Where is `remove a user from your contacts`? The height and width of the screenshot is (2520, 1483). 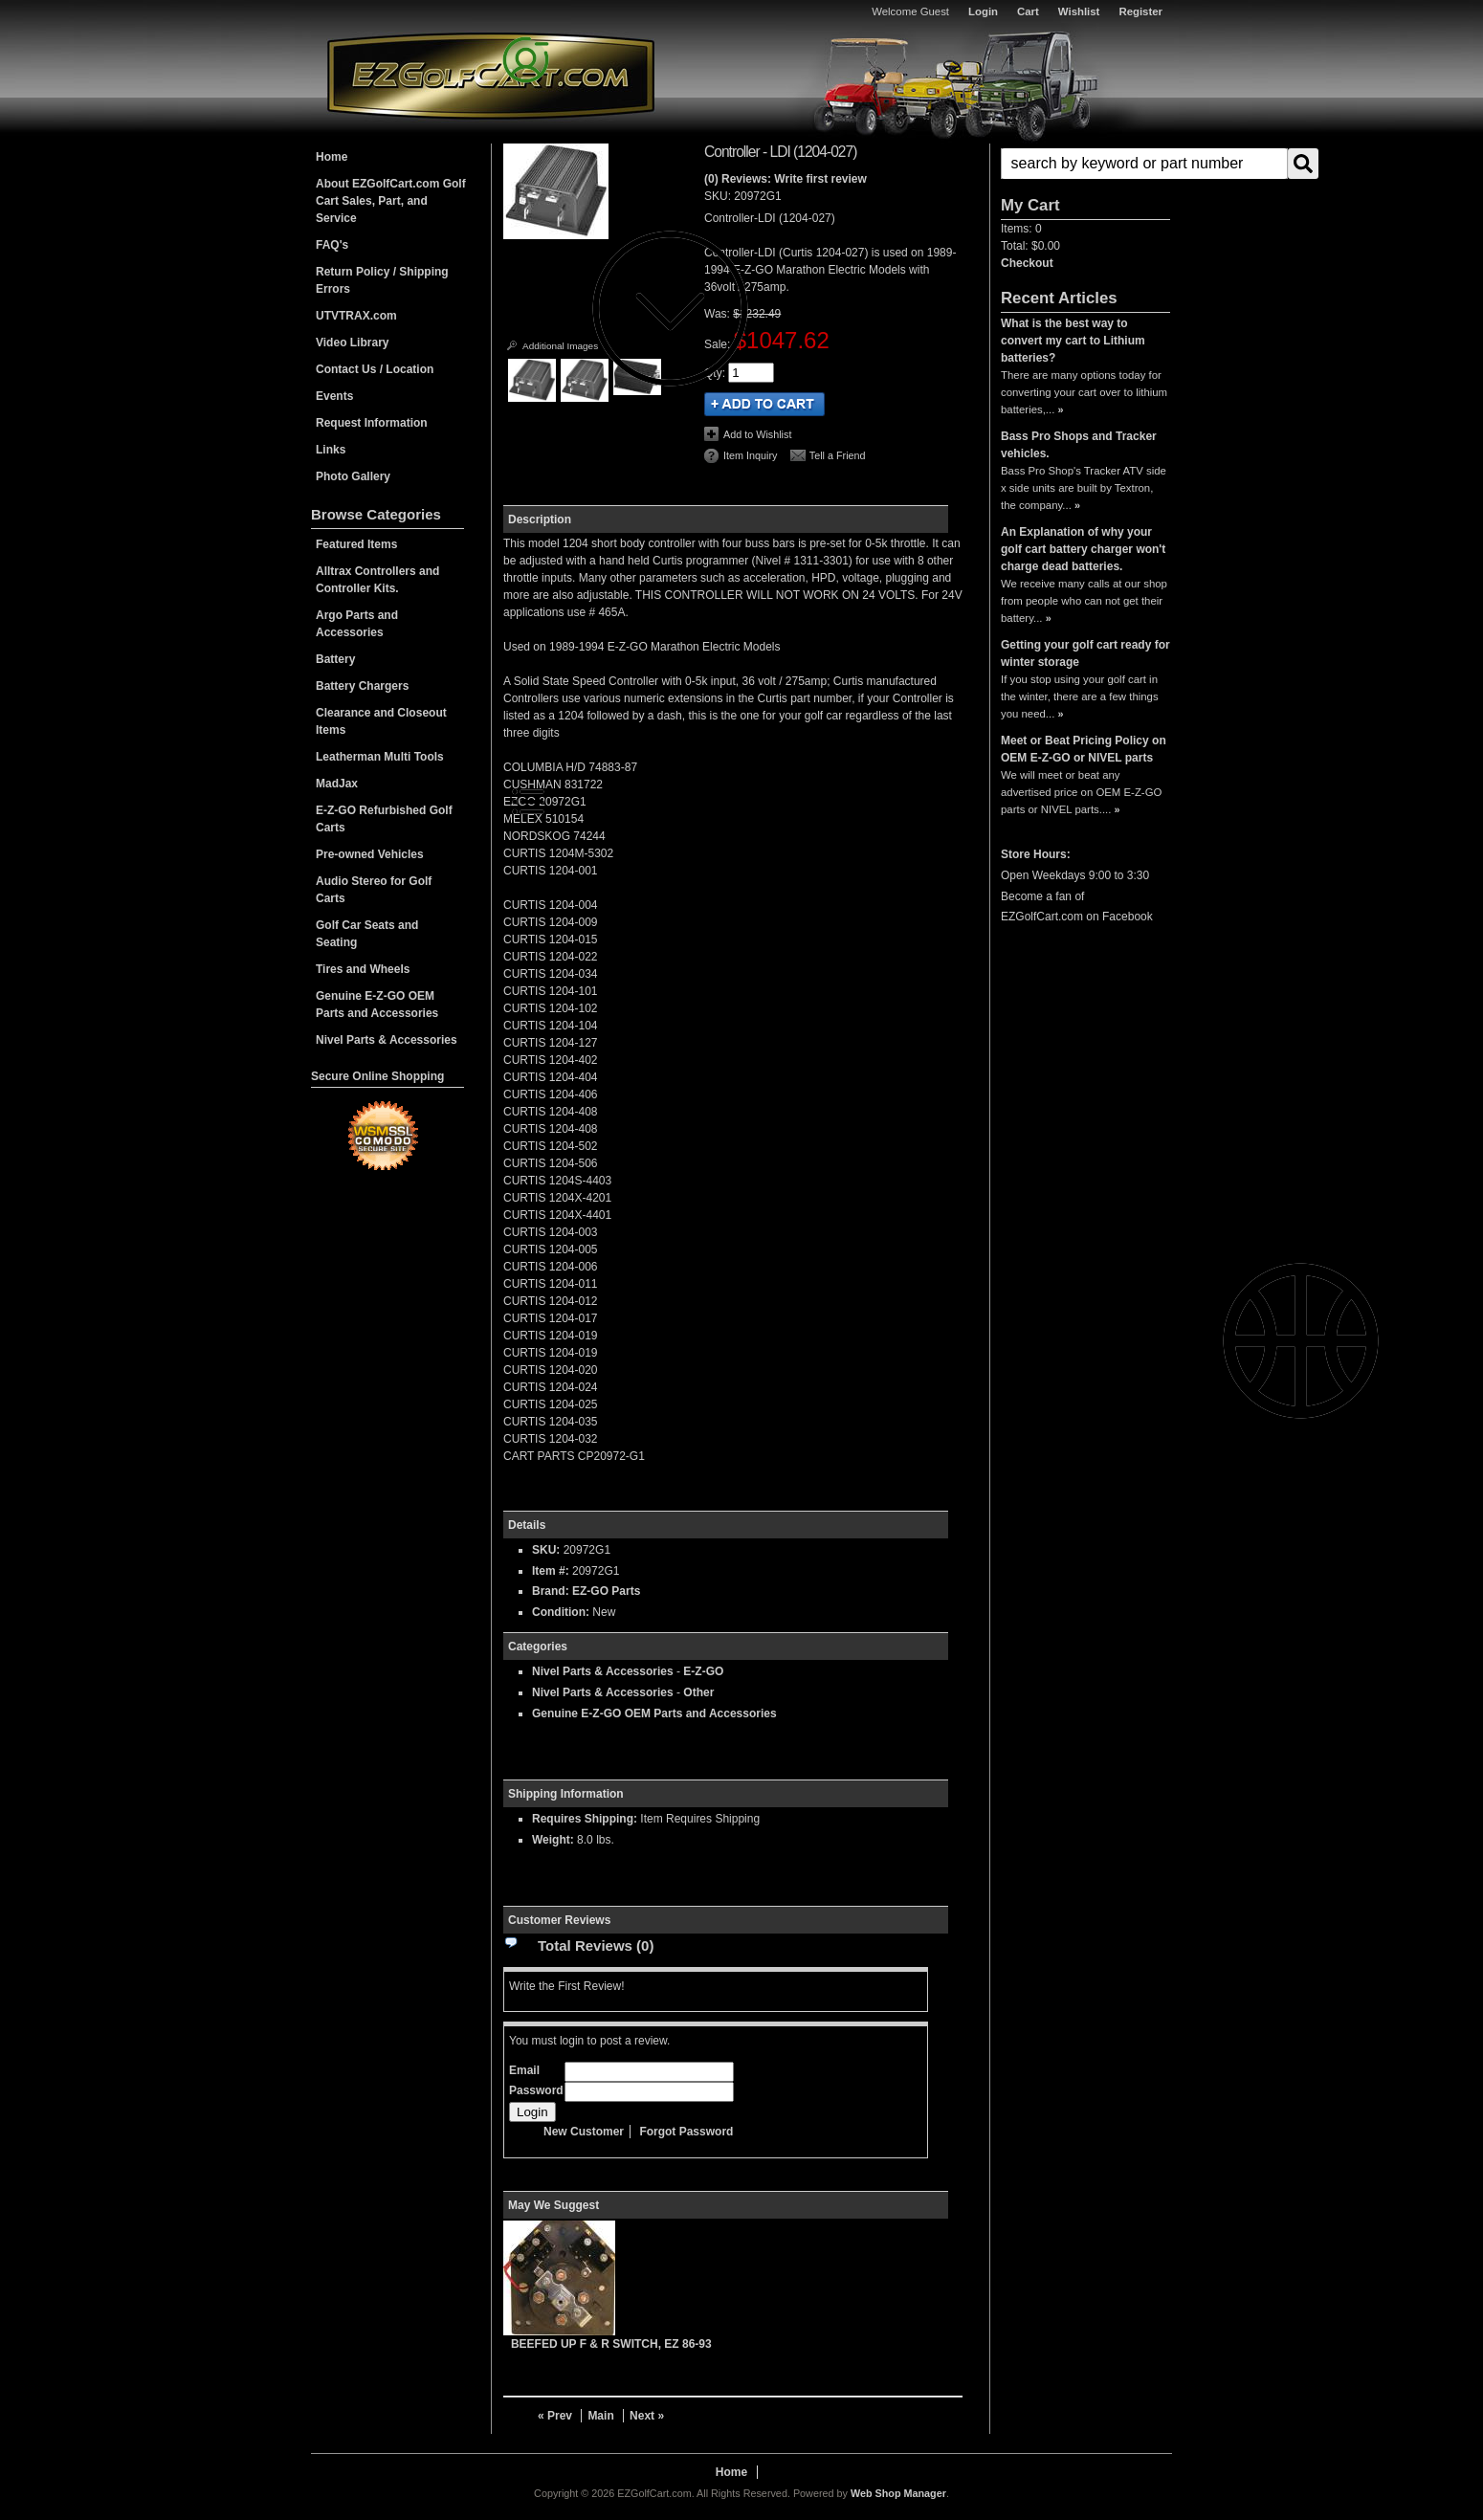
remove a user from your contacts is located at coordinates (525, 59).